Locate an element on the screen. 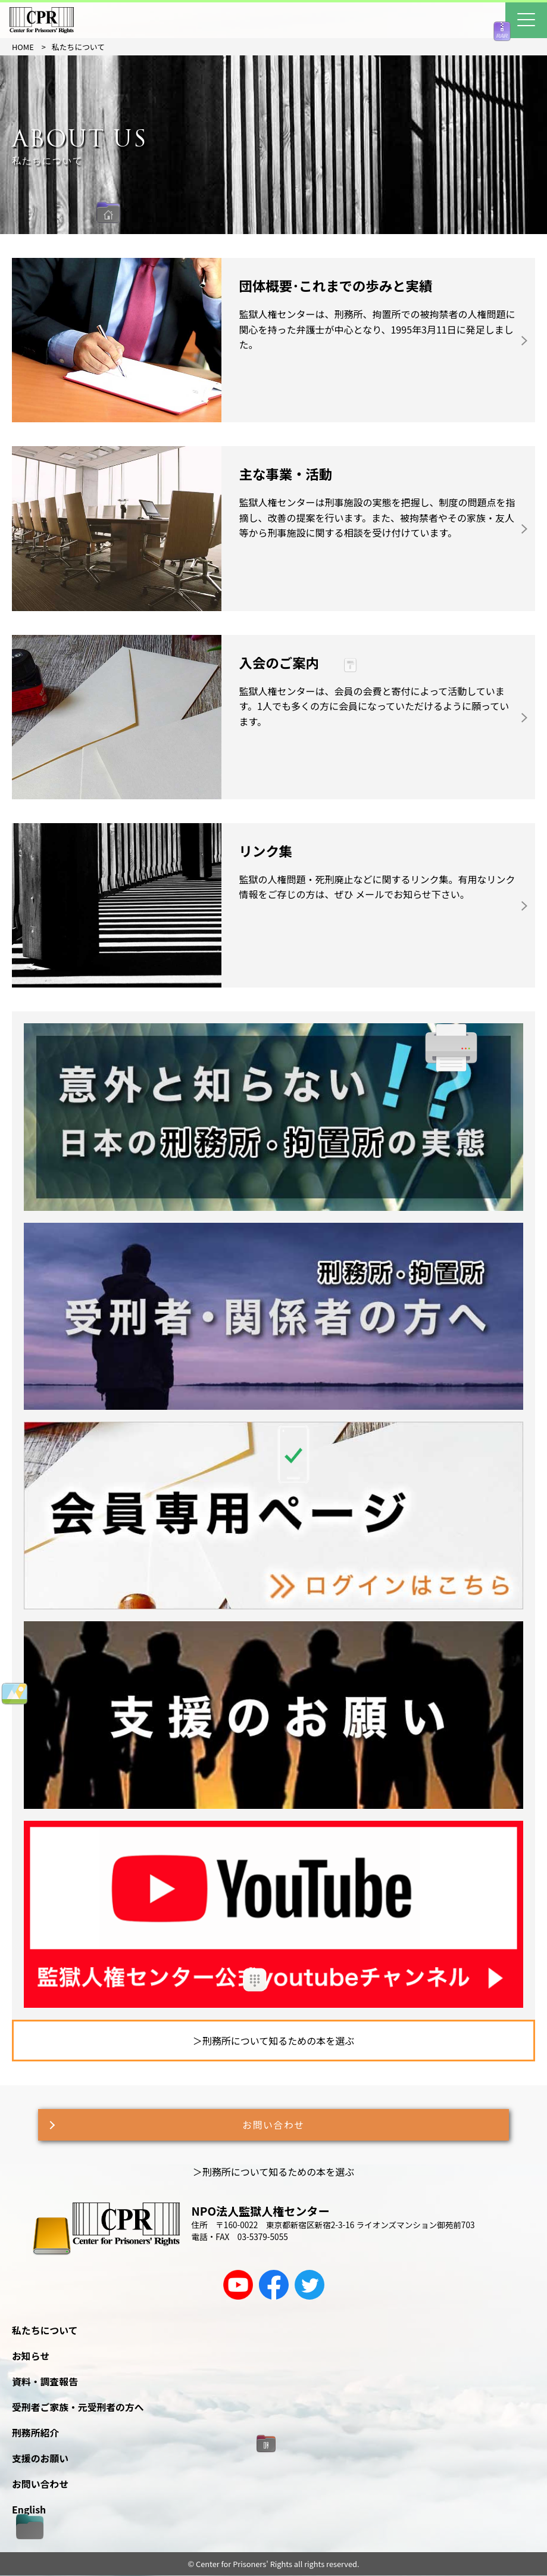 This screenshot has height=2576, width=547. open graphics or image editing applications is located at coordinates (14, 1693).